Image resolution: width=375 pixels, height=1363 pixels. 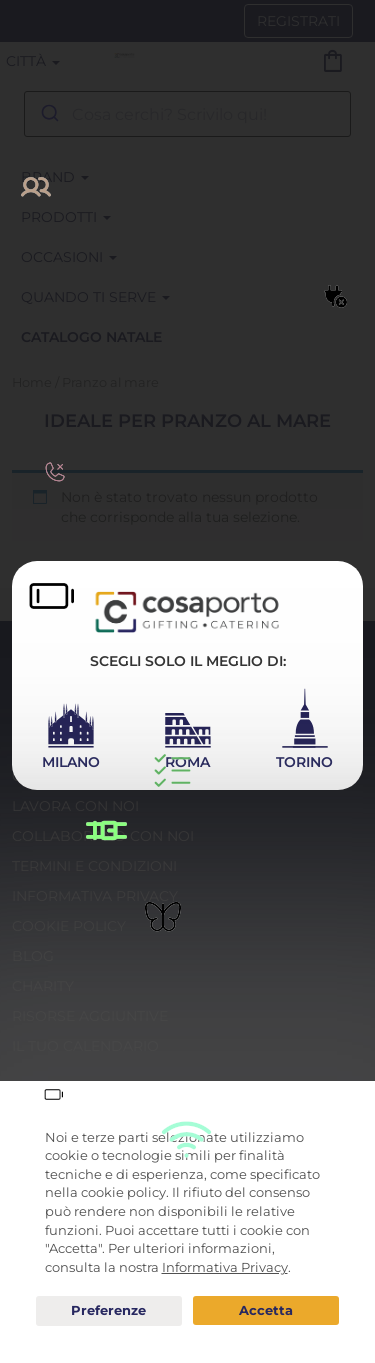 I want to click on view all users or members, so click(x=36, y=187).